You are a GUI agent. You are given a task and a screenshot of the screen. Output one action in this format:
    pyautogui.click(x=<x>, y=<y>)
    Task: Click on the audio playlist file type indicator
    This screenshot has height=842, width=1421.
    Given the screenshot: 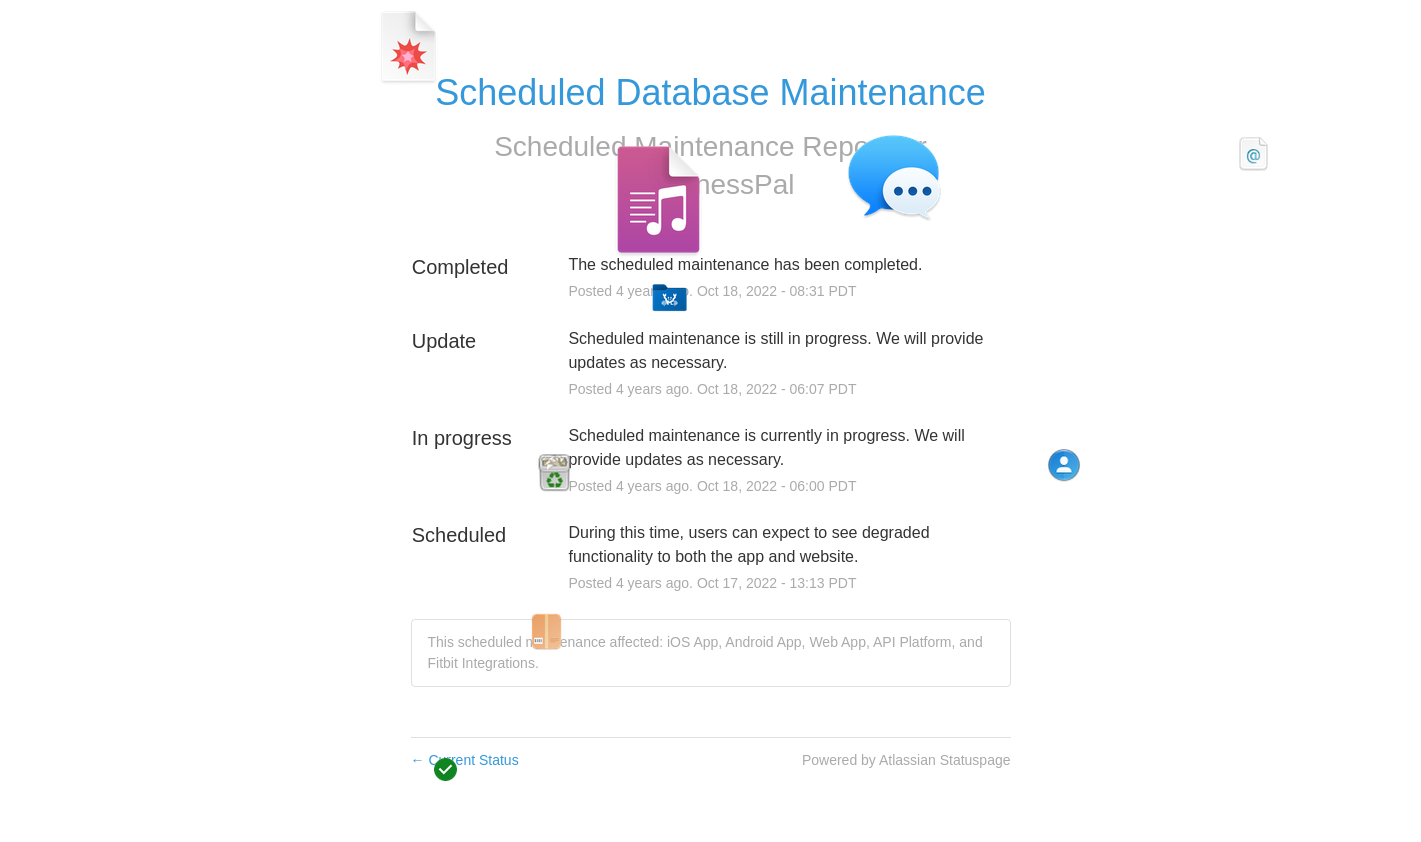 What is the action you would take?
    pyautogui.click(x=658, y=199)
    